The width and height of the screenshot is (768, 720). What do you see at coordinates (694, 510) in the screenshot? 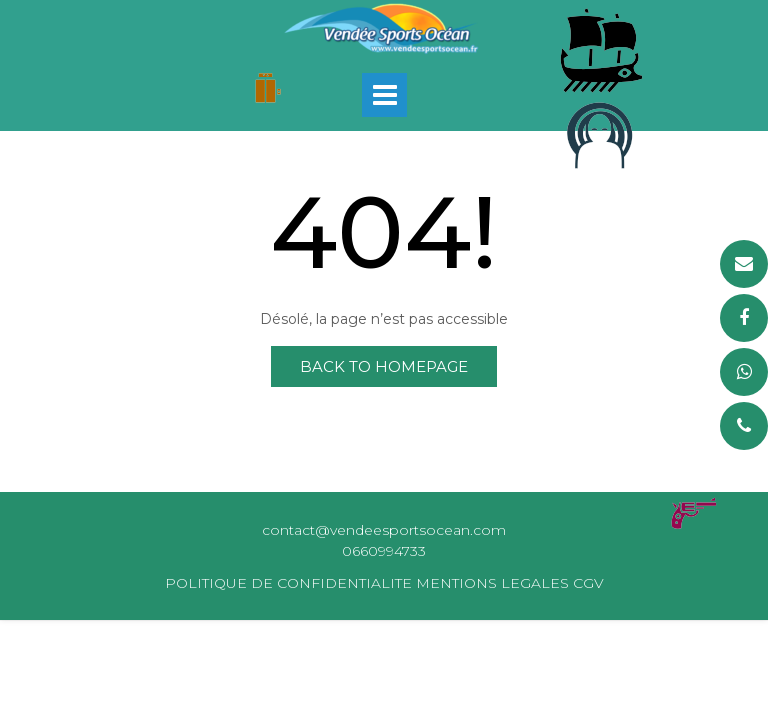
I see `access weapons inventory in a game` at bounding box center [694, 510].